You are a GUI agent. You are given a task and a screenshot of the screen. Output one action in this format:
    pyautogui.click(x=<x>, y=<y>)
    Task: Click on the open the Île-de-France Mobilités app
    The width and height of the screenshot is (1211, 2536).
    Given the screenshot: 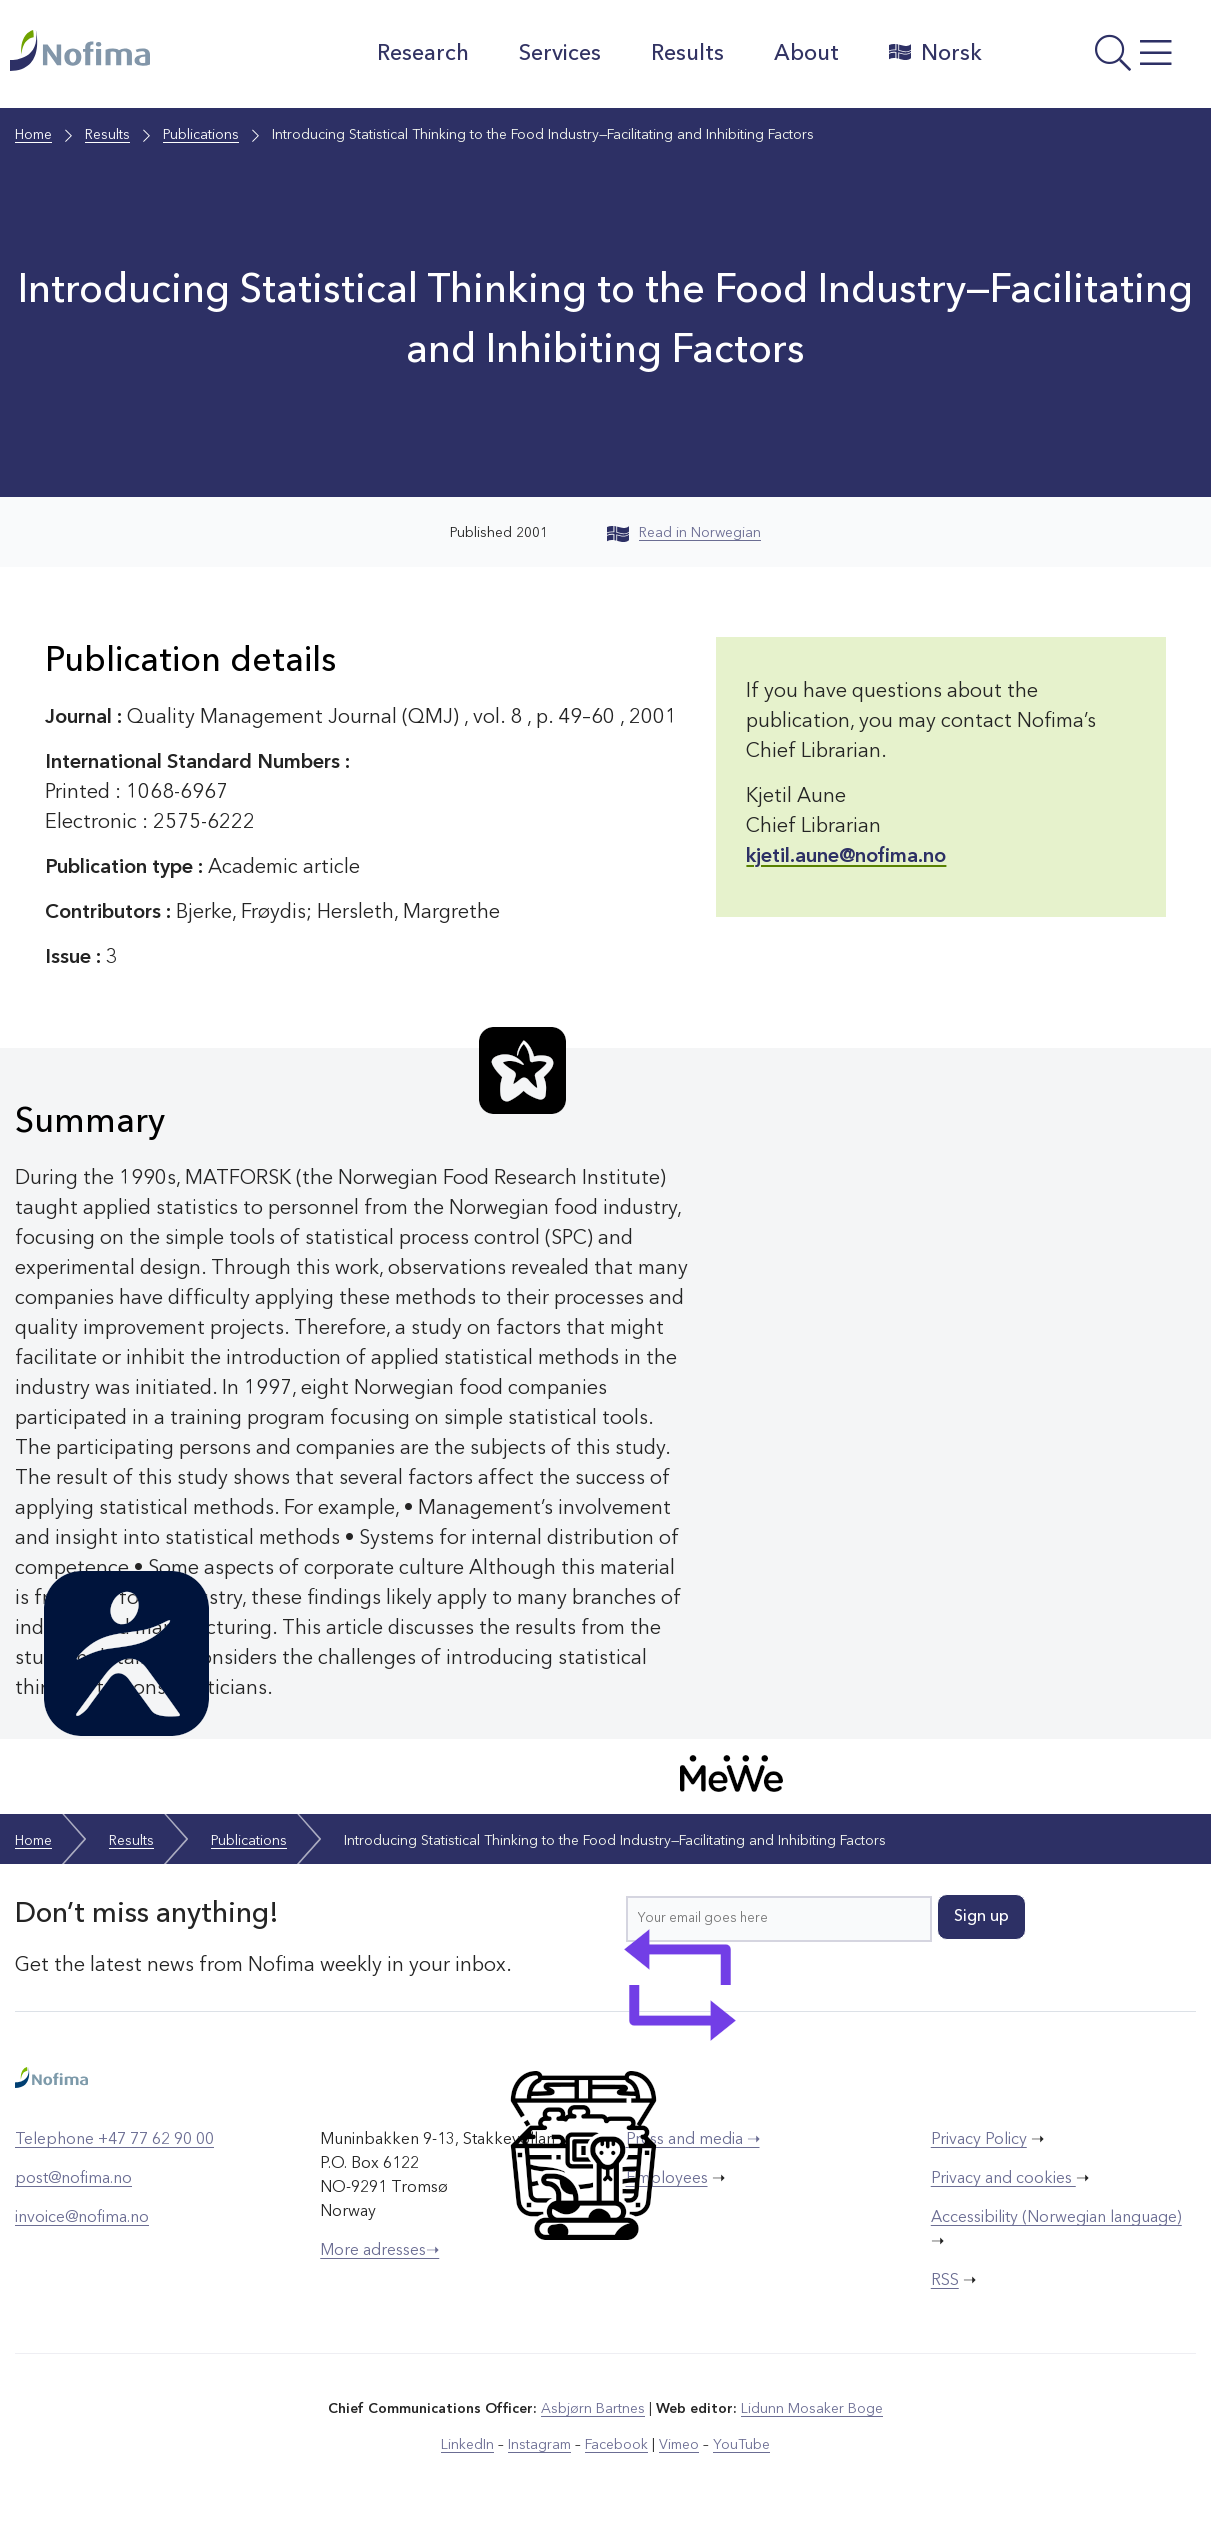 What is the action you would take?
    pyautogui.click(x=126, y=1653)
    